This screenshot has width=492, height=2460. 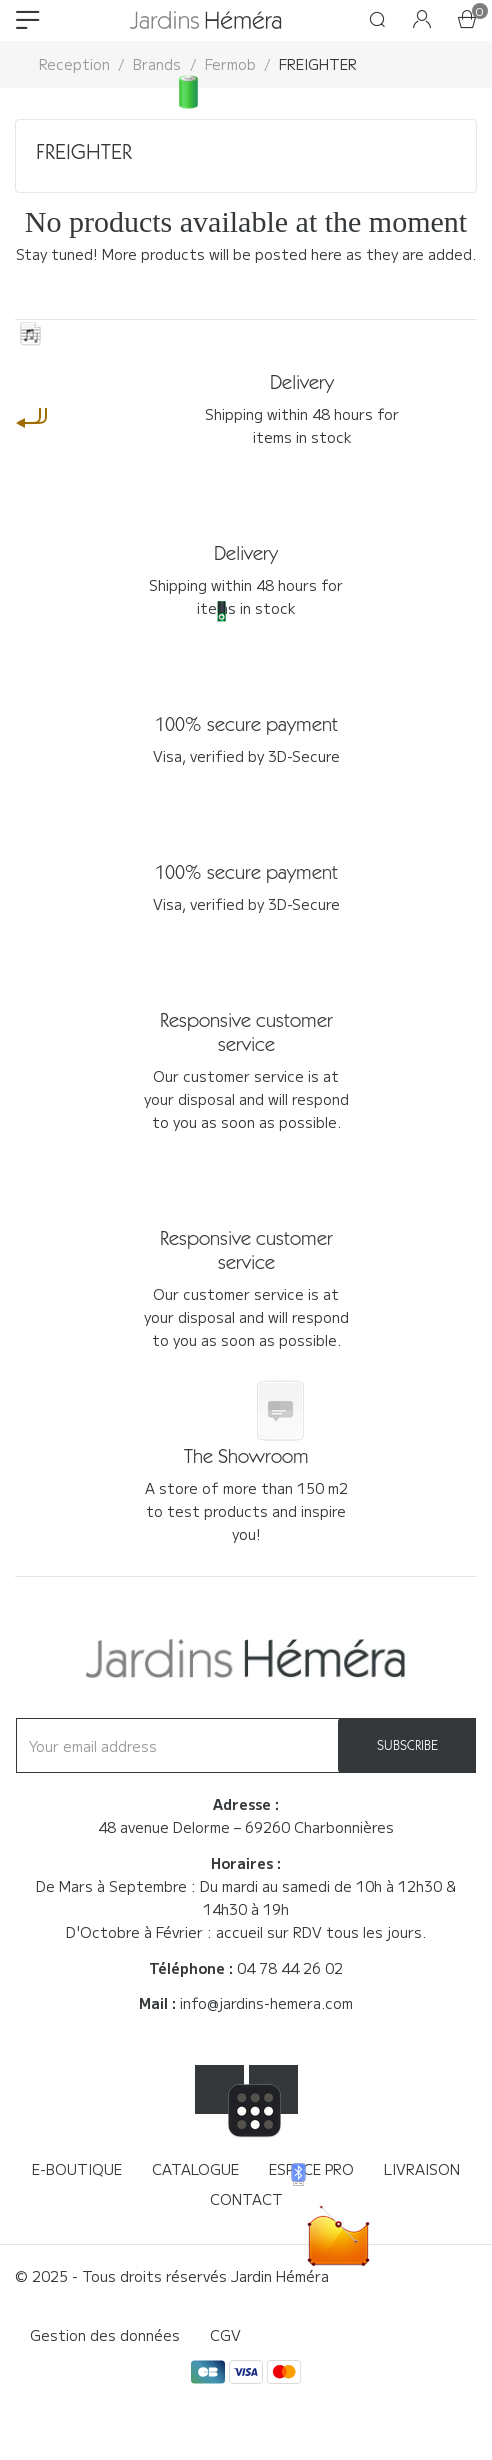 I want to click on iPod nano device in green, so click(x=221, y=611).